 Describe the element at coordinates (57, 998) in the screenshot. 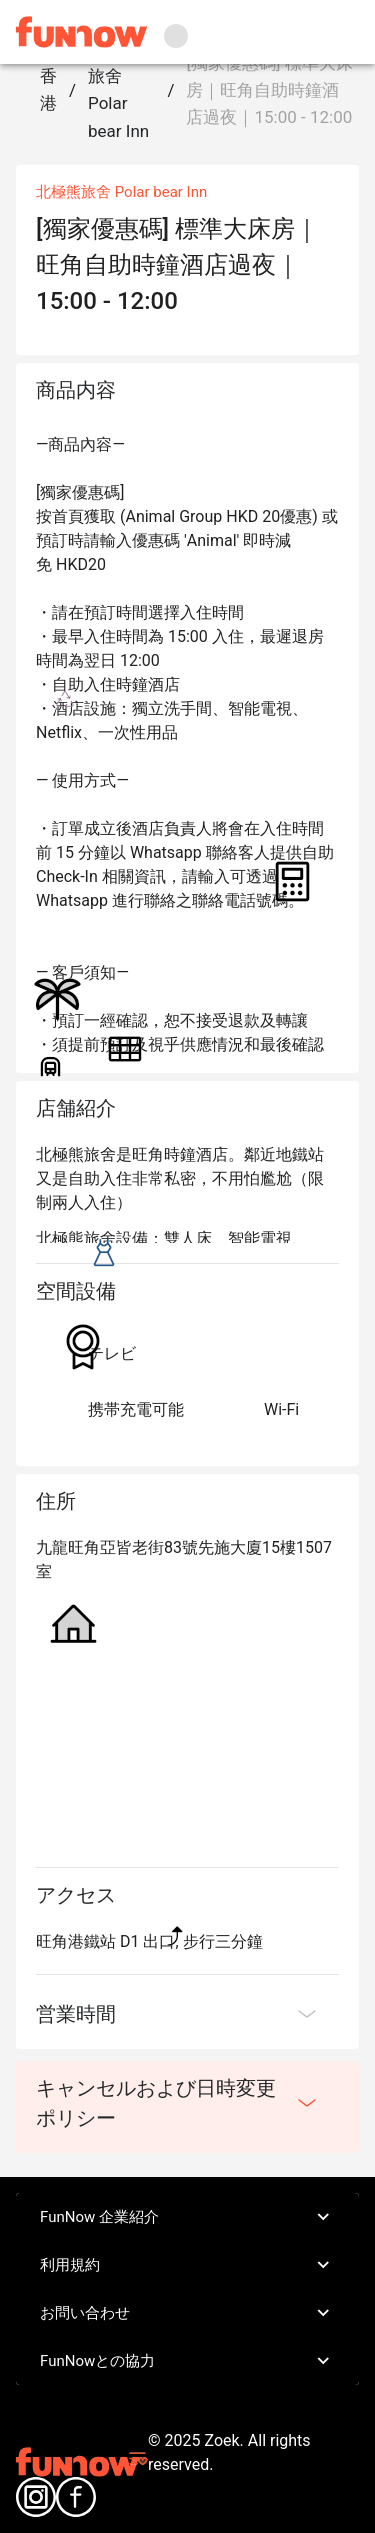

I see `indicates tropical or beach-related content` at that location.